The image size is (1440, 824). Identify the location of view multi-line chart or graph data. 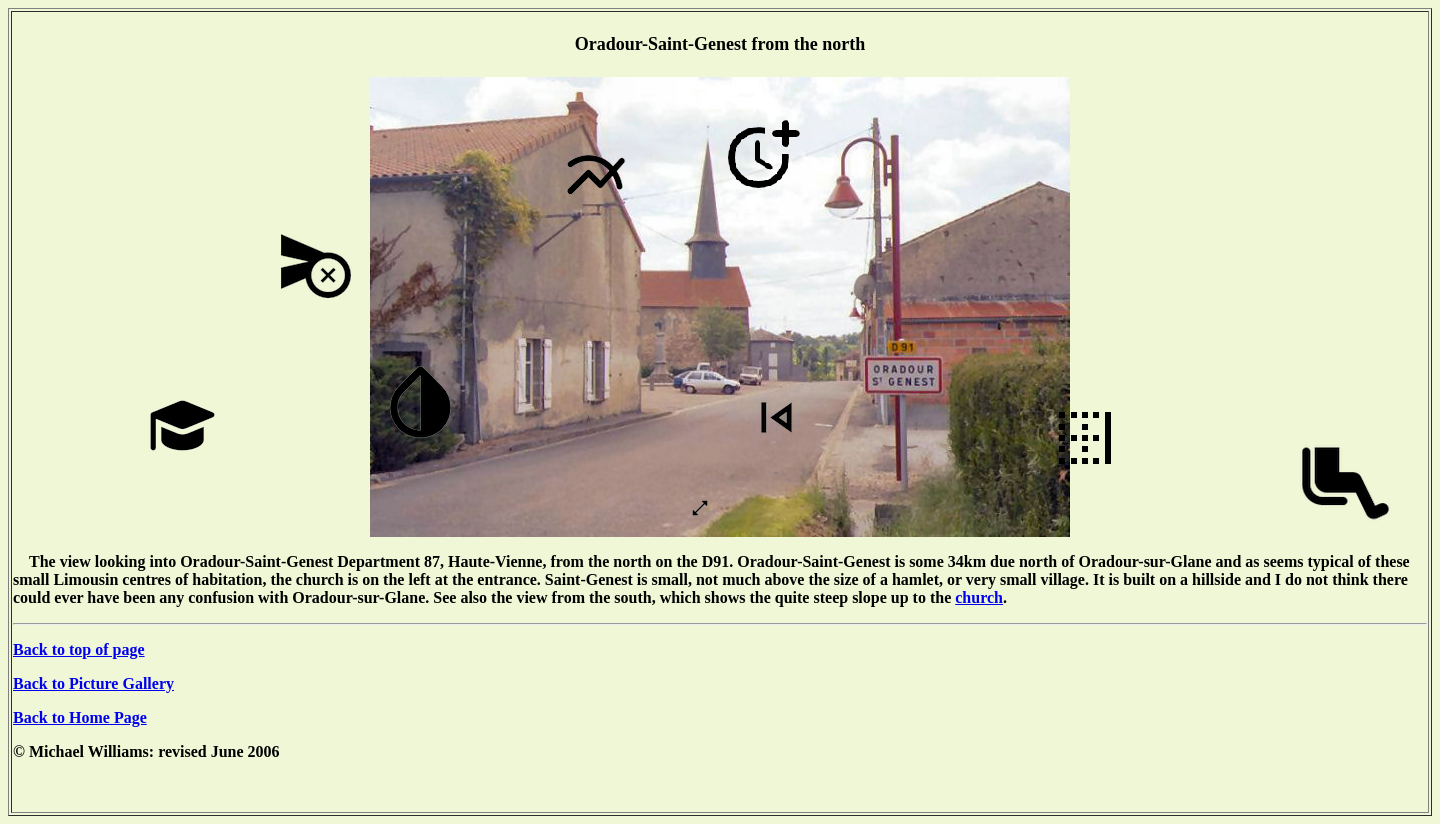
(596, 176).